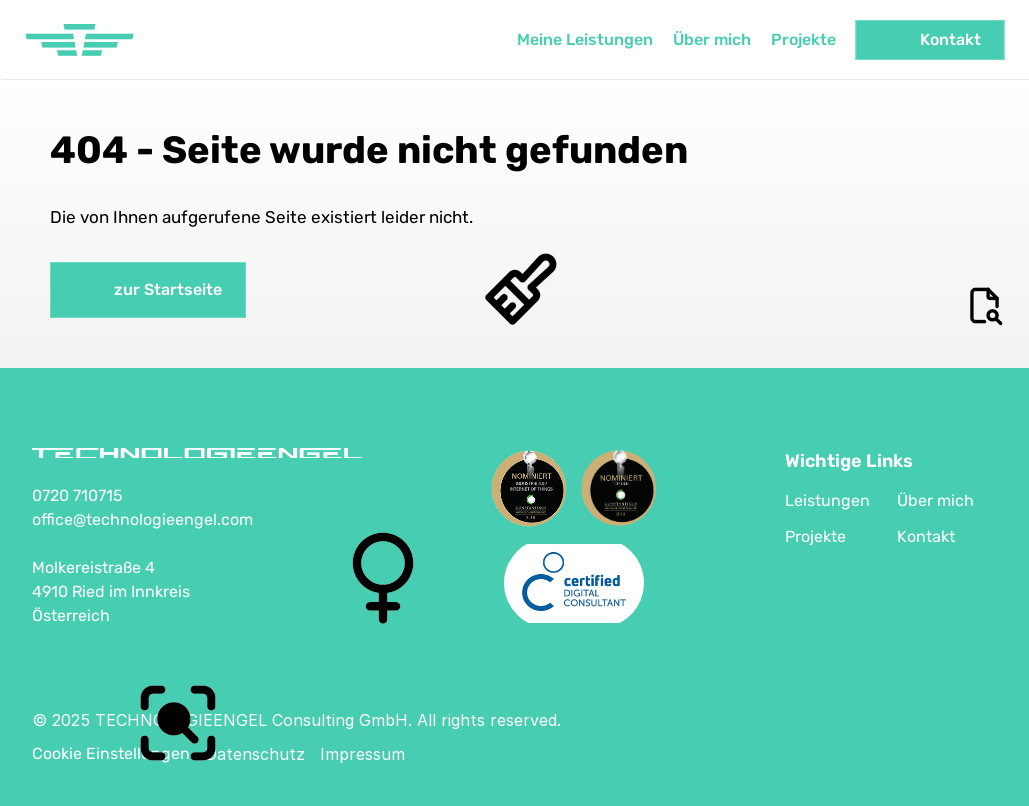 The width and height of the screenshot is (1029, 806). What do you see at coordinates (984, 305) in the screenshot?
I see `search within a document` at bounding box center [984, 305].